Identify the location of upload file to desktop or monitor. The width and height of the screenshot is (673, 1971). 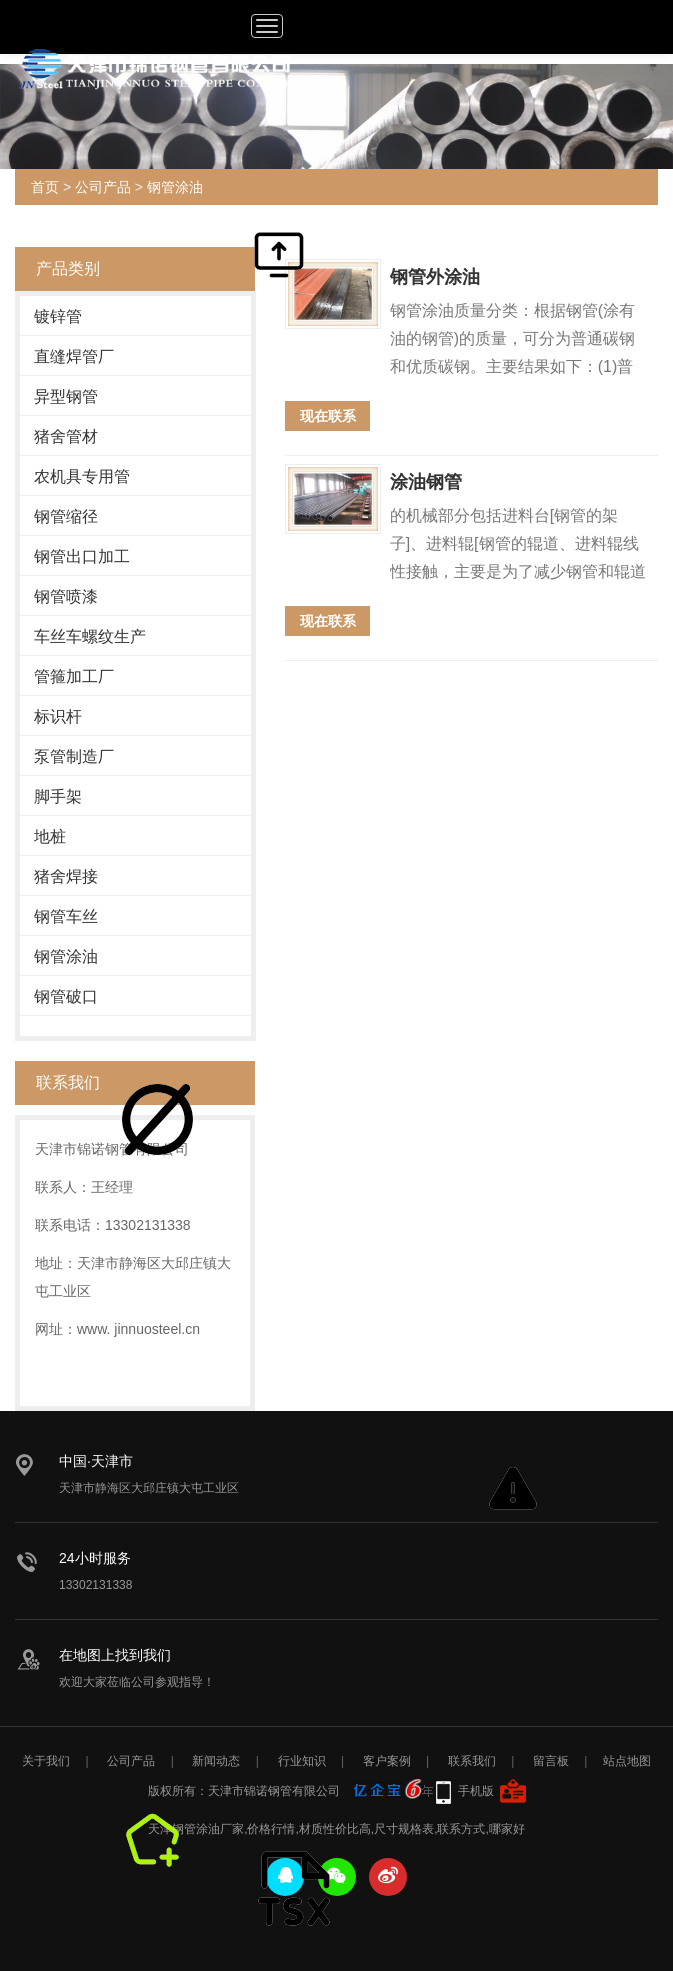
(279, 253).